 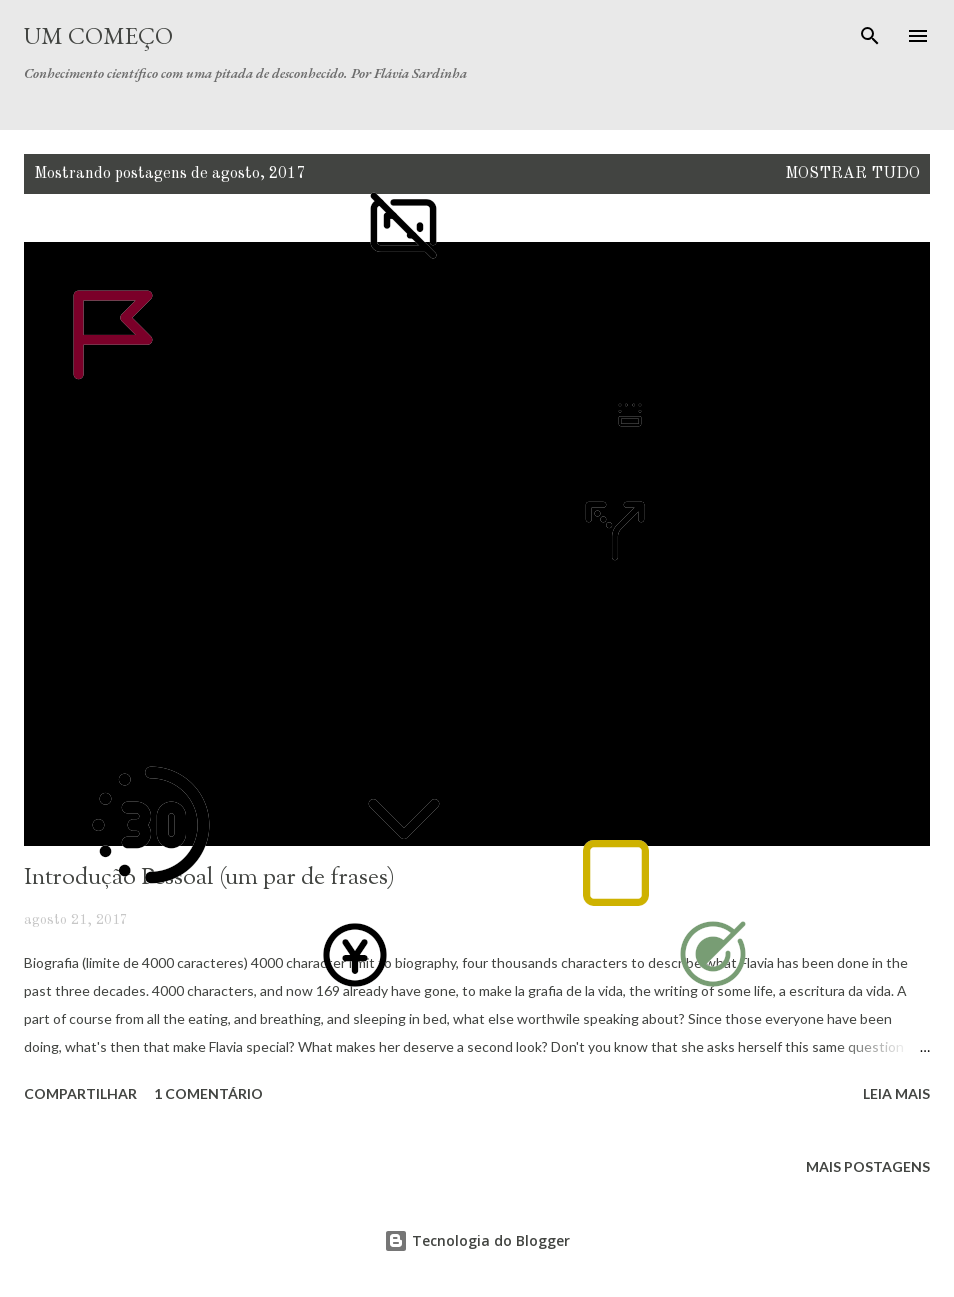 I want to click on disable aspect ratio lock, so click(x=403, y=225).